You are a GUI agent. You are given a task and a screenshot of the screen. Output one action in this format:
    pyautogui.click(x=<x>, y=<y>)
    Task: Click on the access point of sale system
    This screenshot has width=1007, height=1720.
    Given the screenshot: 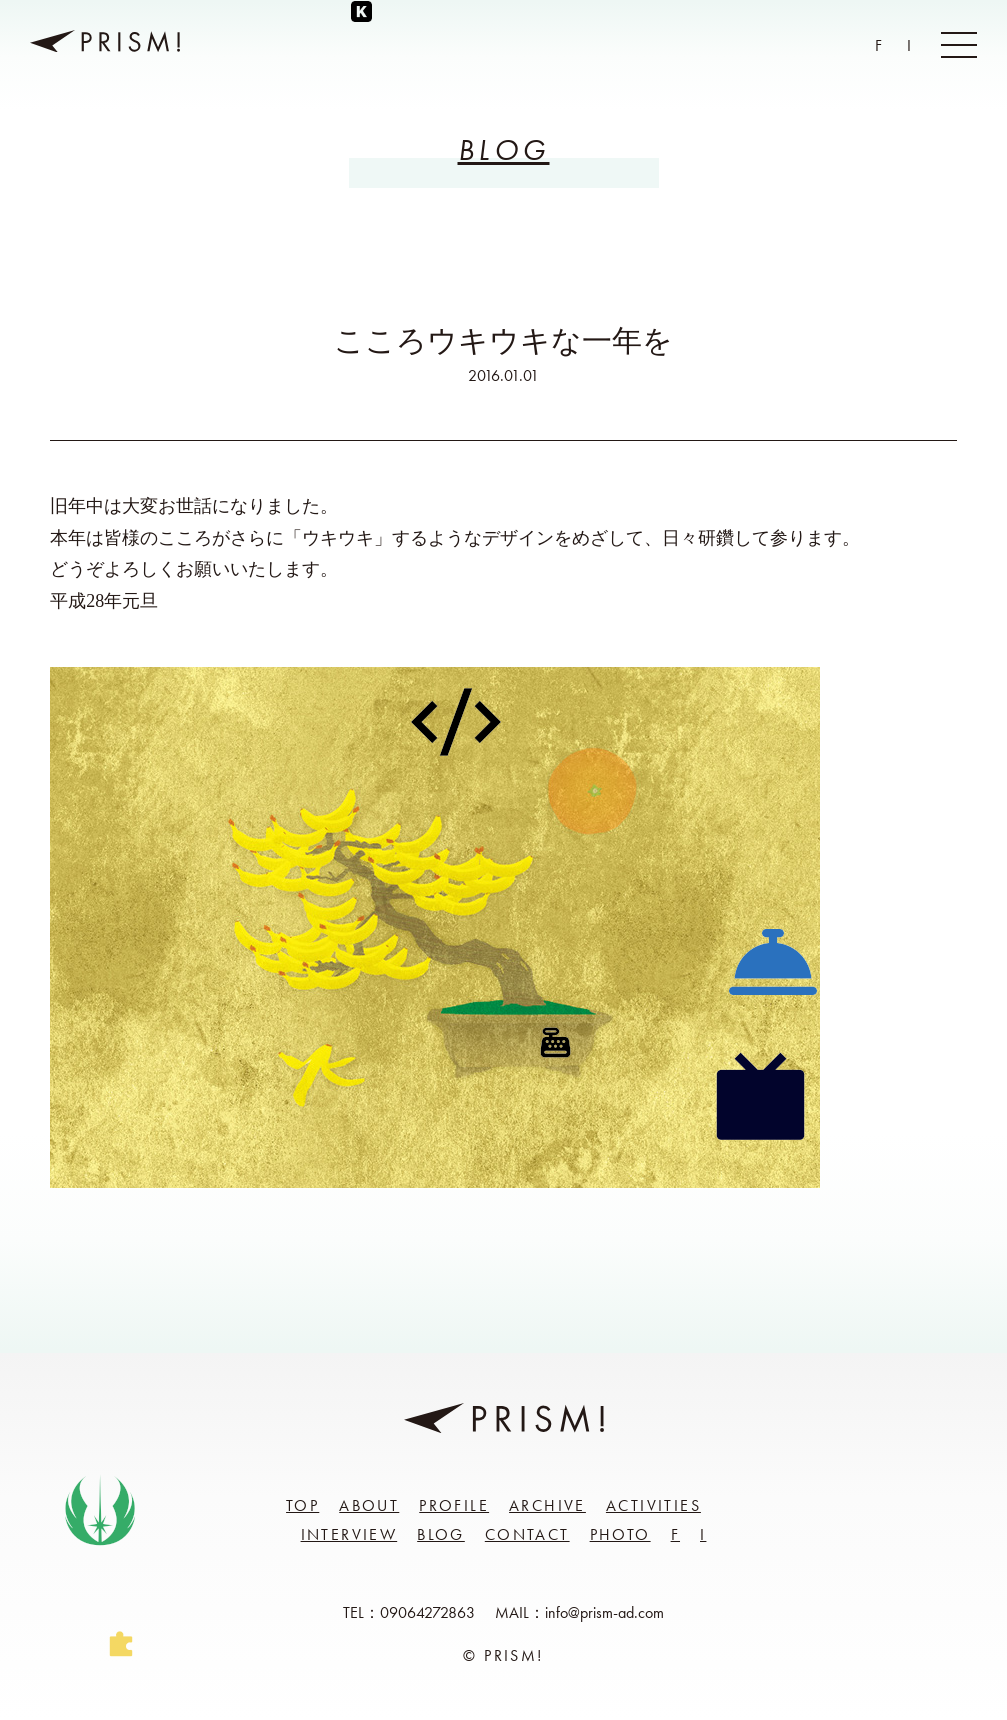 What is the action you would take?
    pyautogui.click(x=555, y=1042)
    